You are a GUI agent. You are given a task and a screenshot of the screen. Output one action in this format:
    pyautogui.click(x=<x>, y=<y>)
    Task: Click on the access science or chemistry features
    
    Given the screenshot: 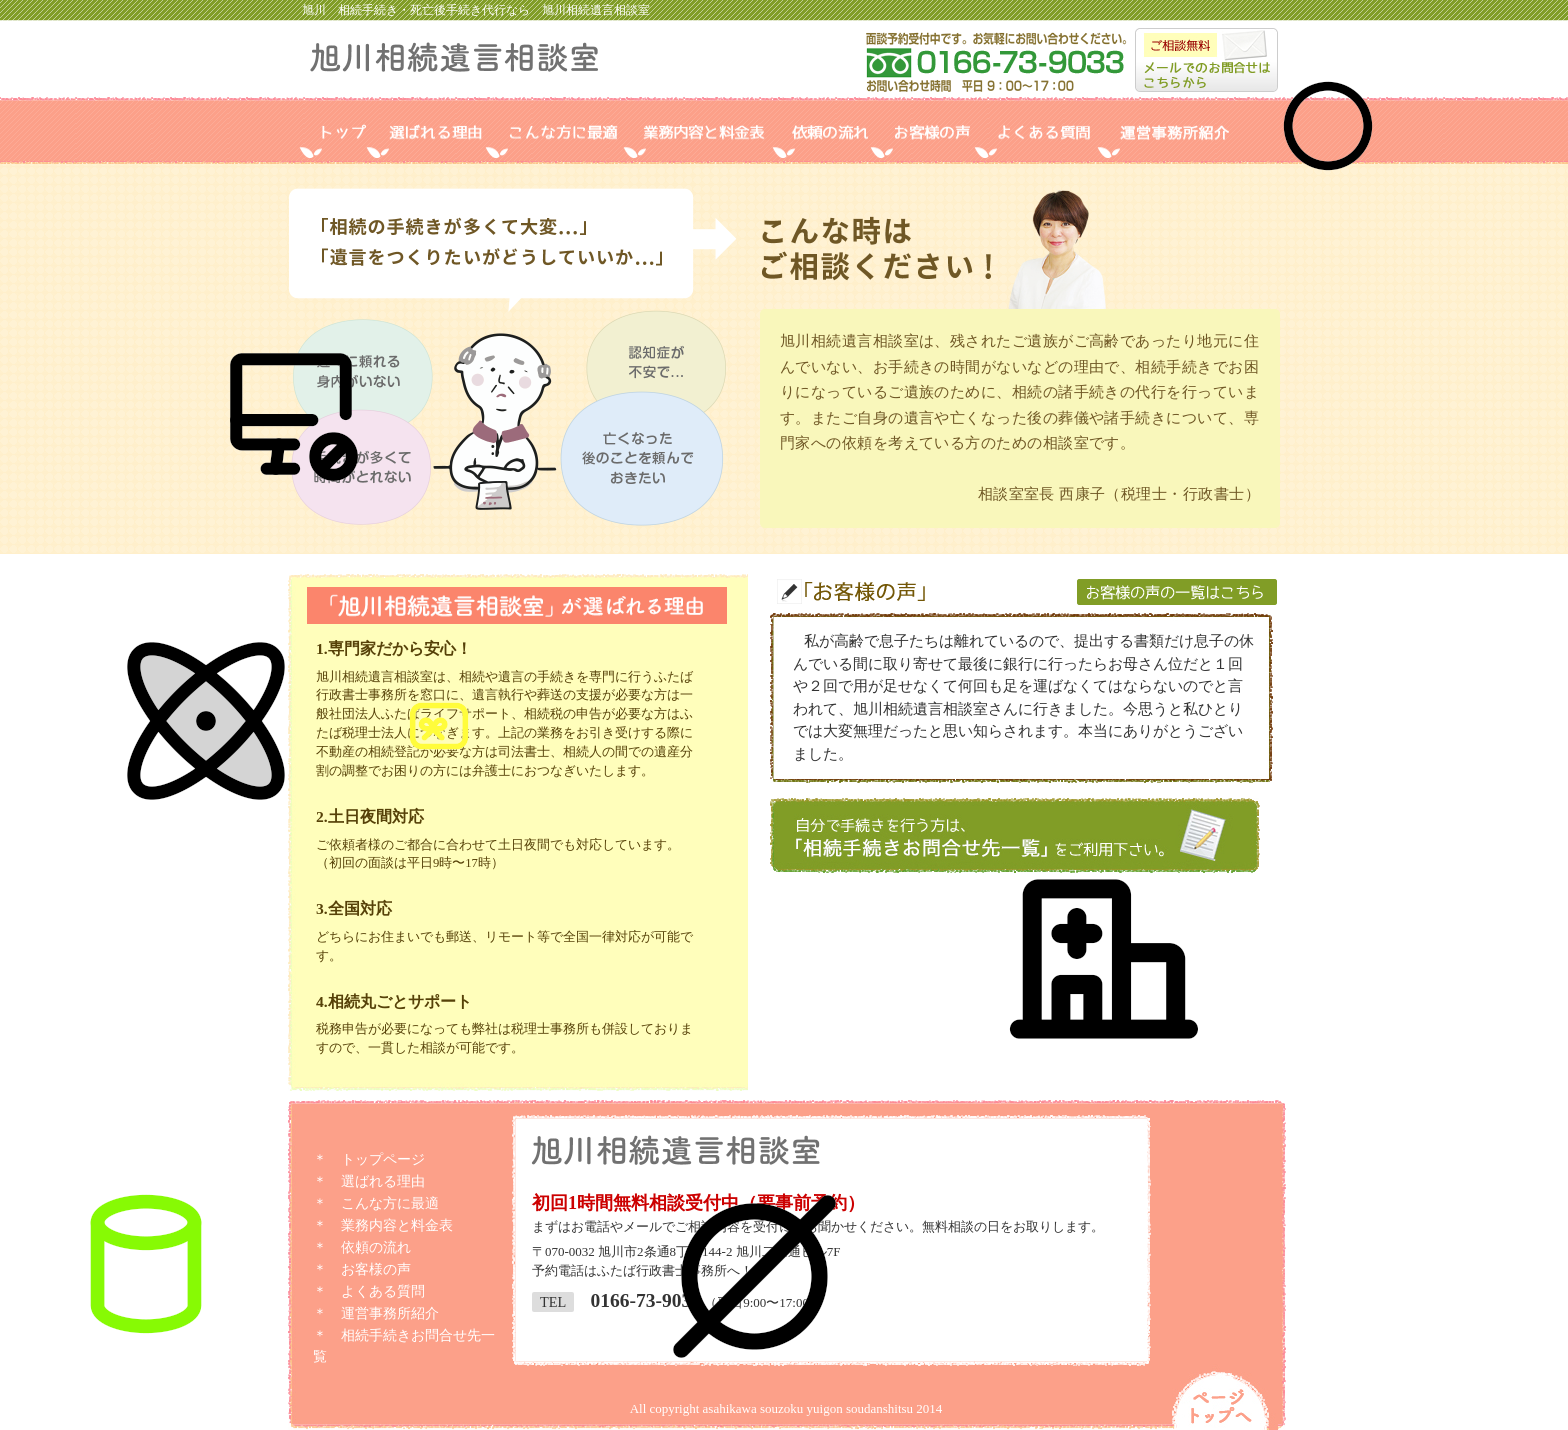 What is the action you would take?
    pyautogui.click(x=206, y=721)
    